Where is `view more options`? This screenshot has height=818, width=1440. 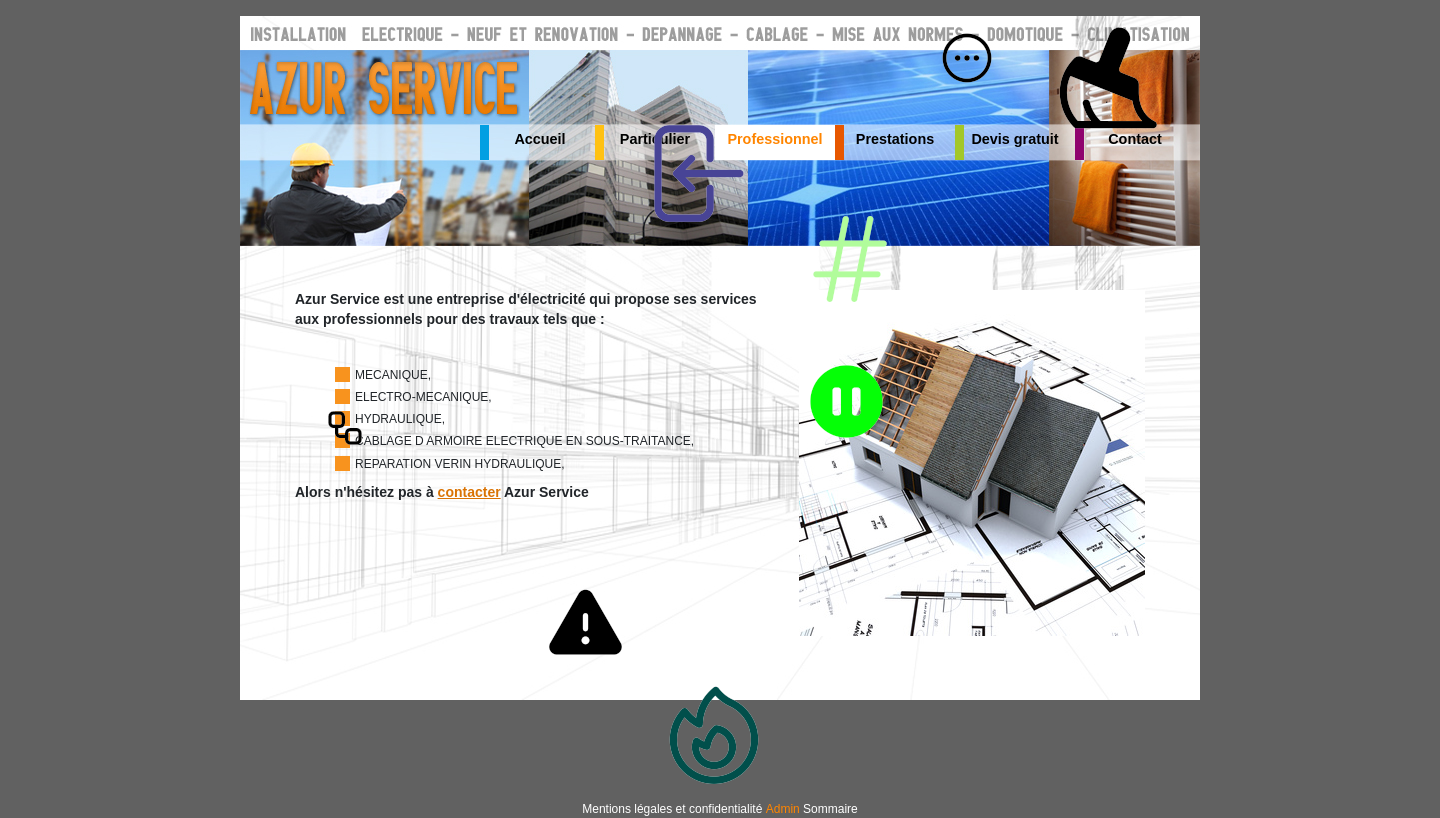
view more options is located at coordinates (967, 58).